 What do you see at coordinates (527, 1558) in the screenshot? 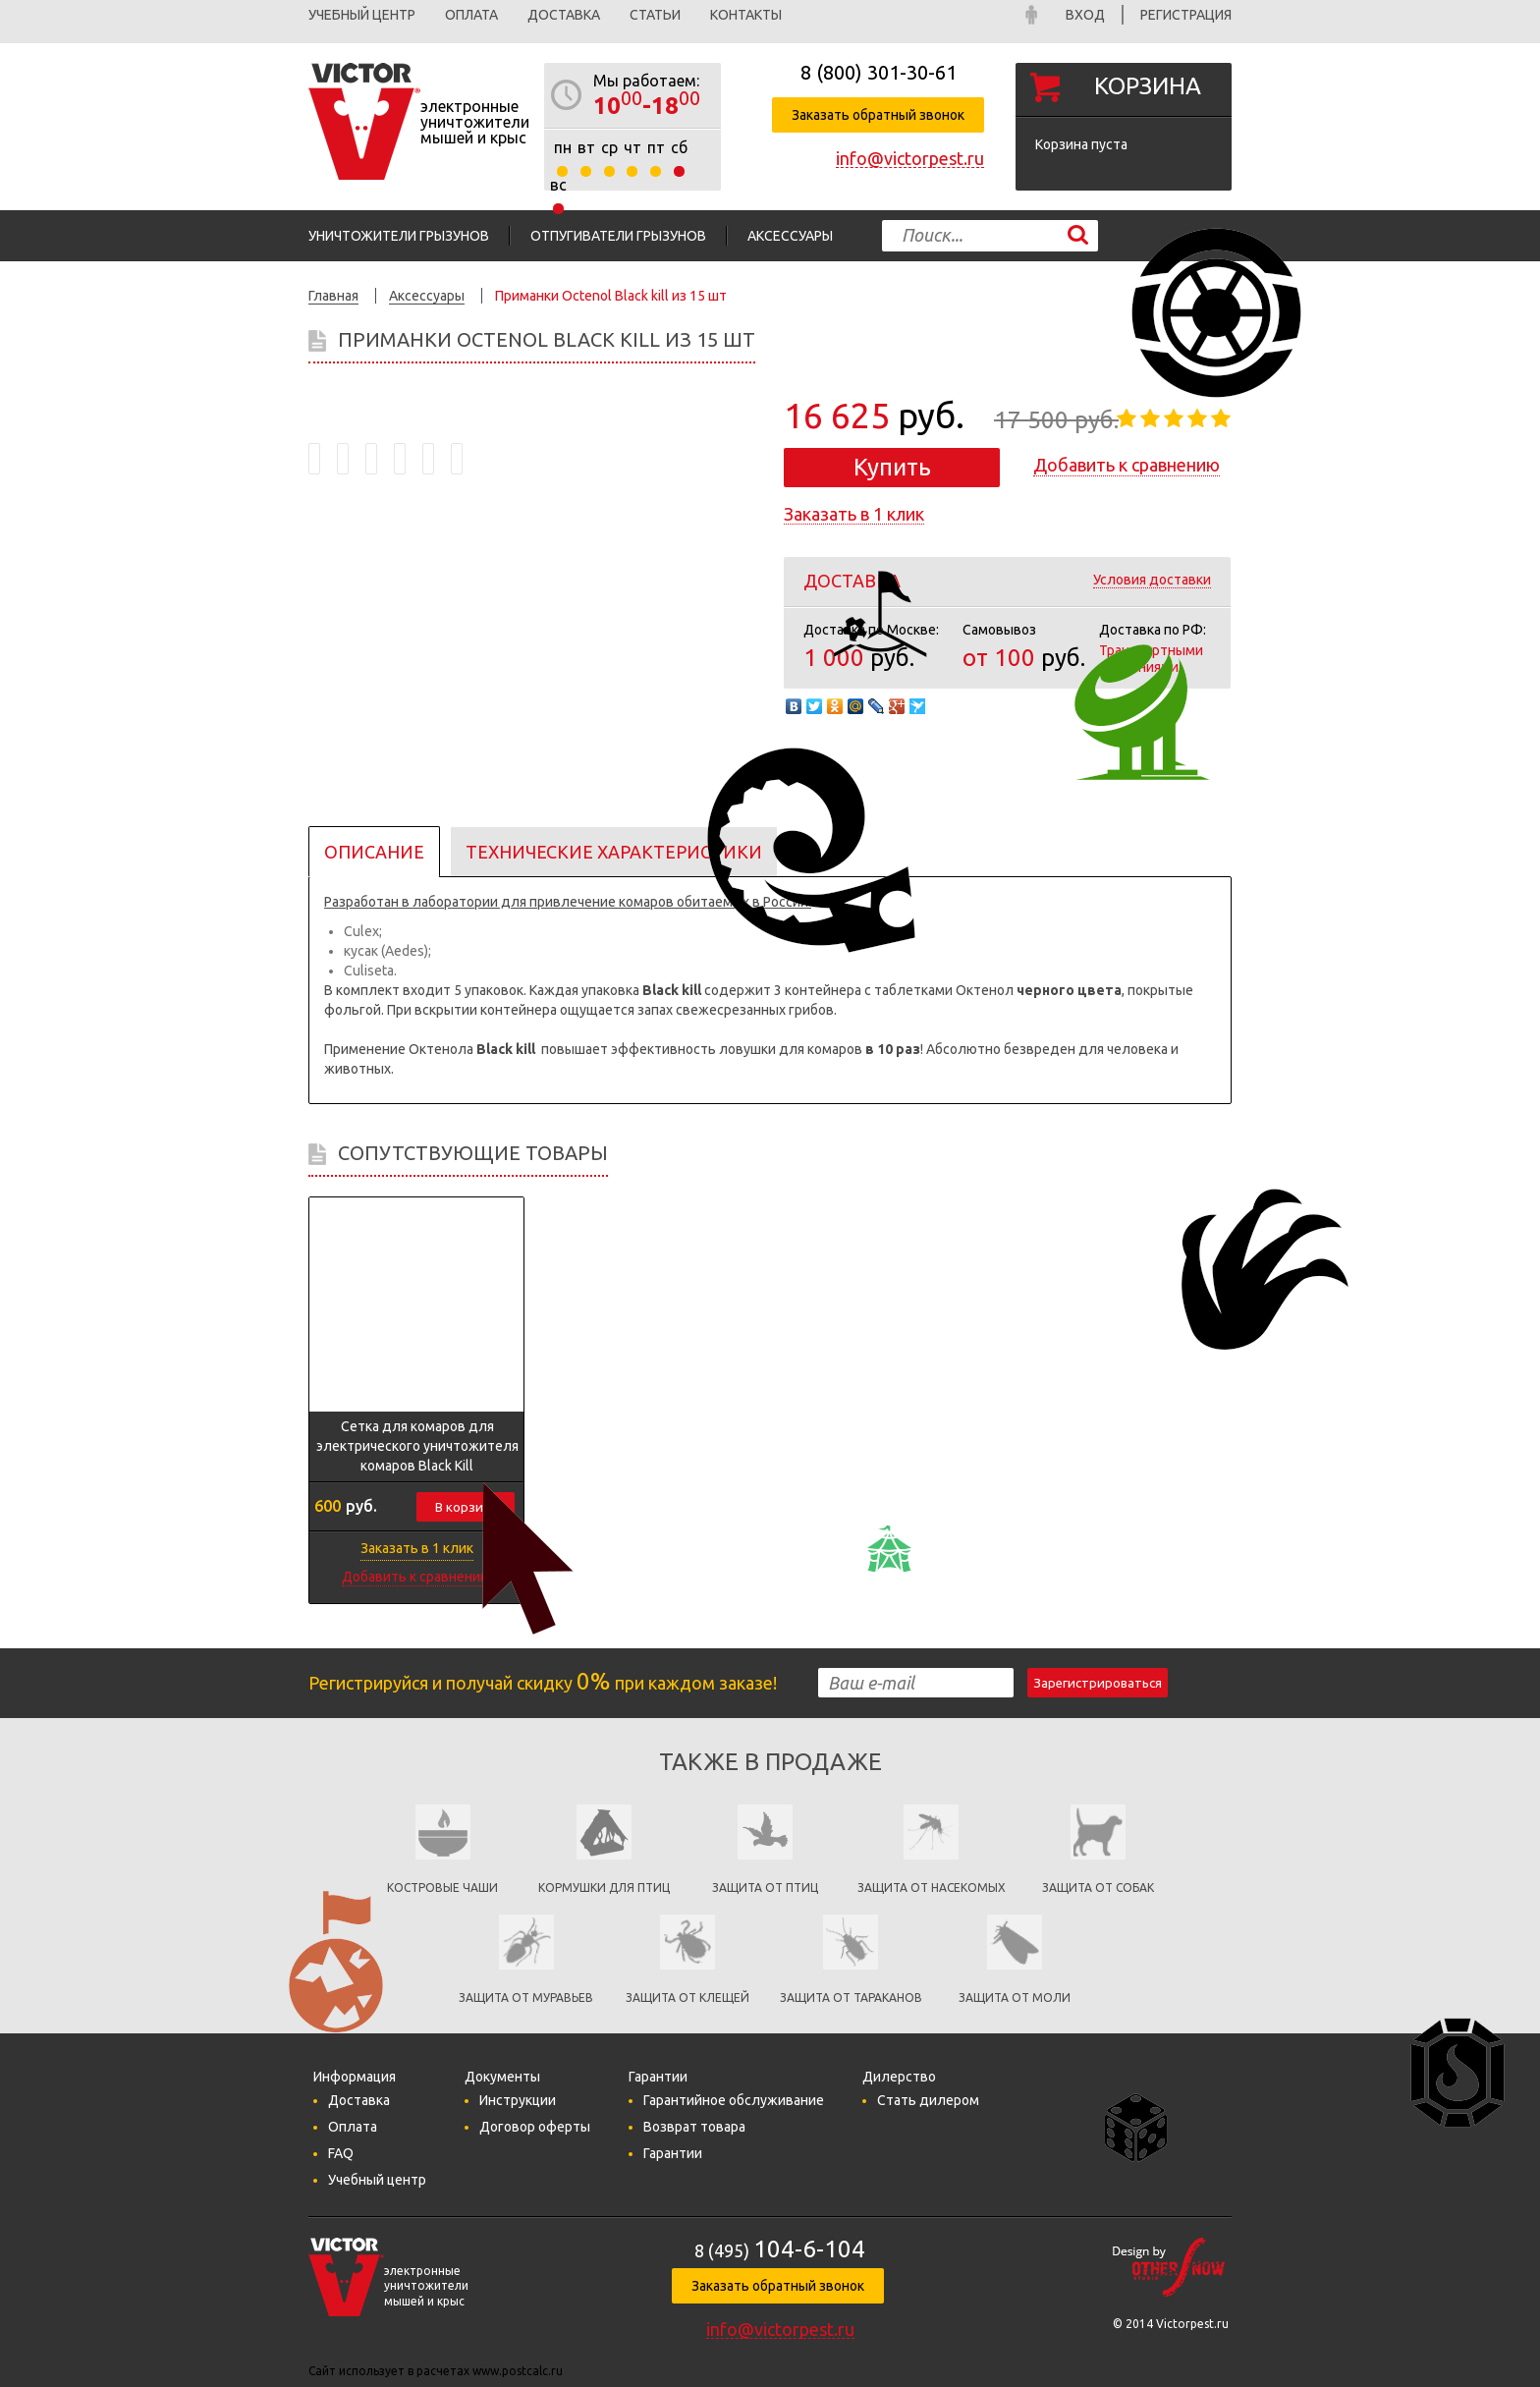
I see `standard mouse cursor or pointer indicator` at bounding box center [527, 1558].